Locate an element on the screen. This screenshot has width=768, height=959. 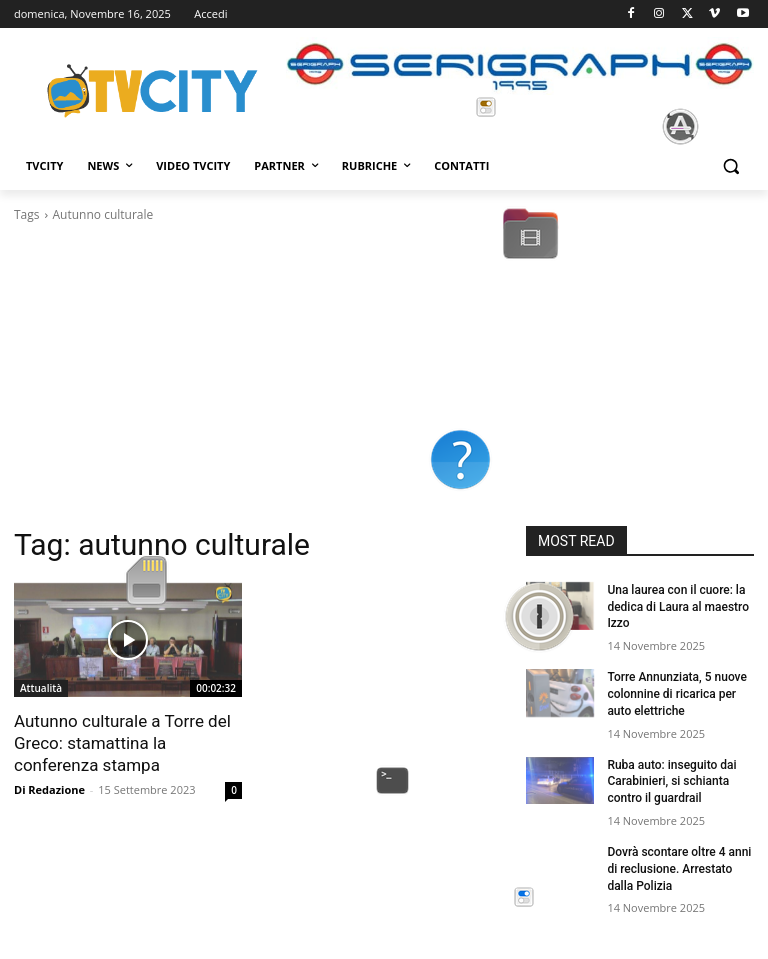
open desktop preferences or settings is located at coordinates (486, 107).